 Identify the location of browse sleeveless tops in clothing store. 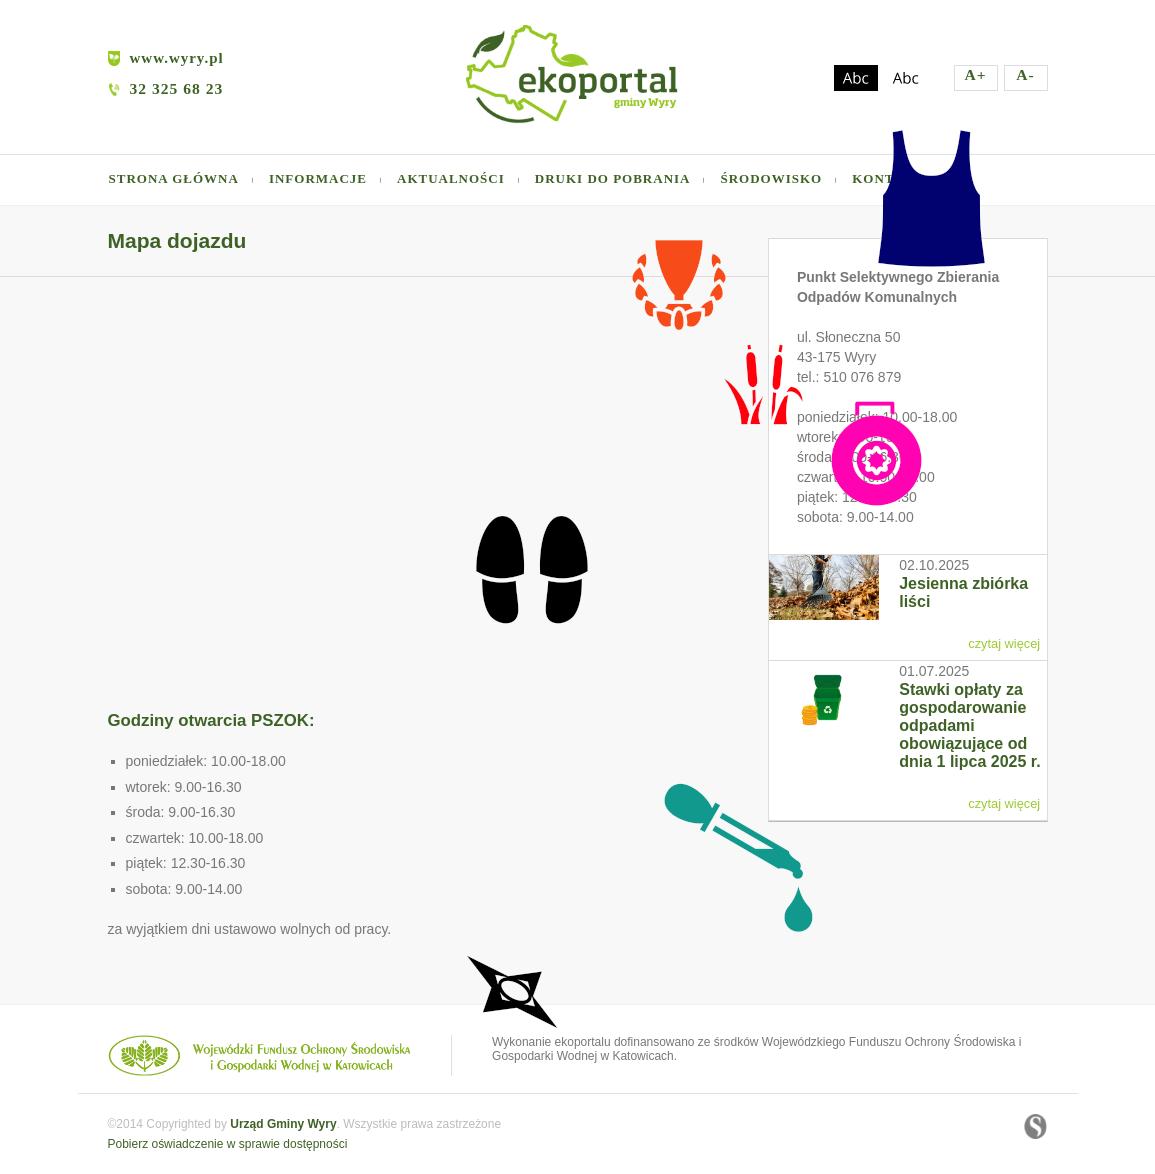
(931, 198).